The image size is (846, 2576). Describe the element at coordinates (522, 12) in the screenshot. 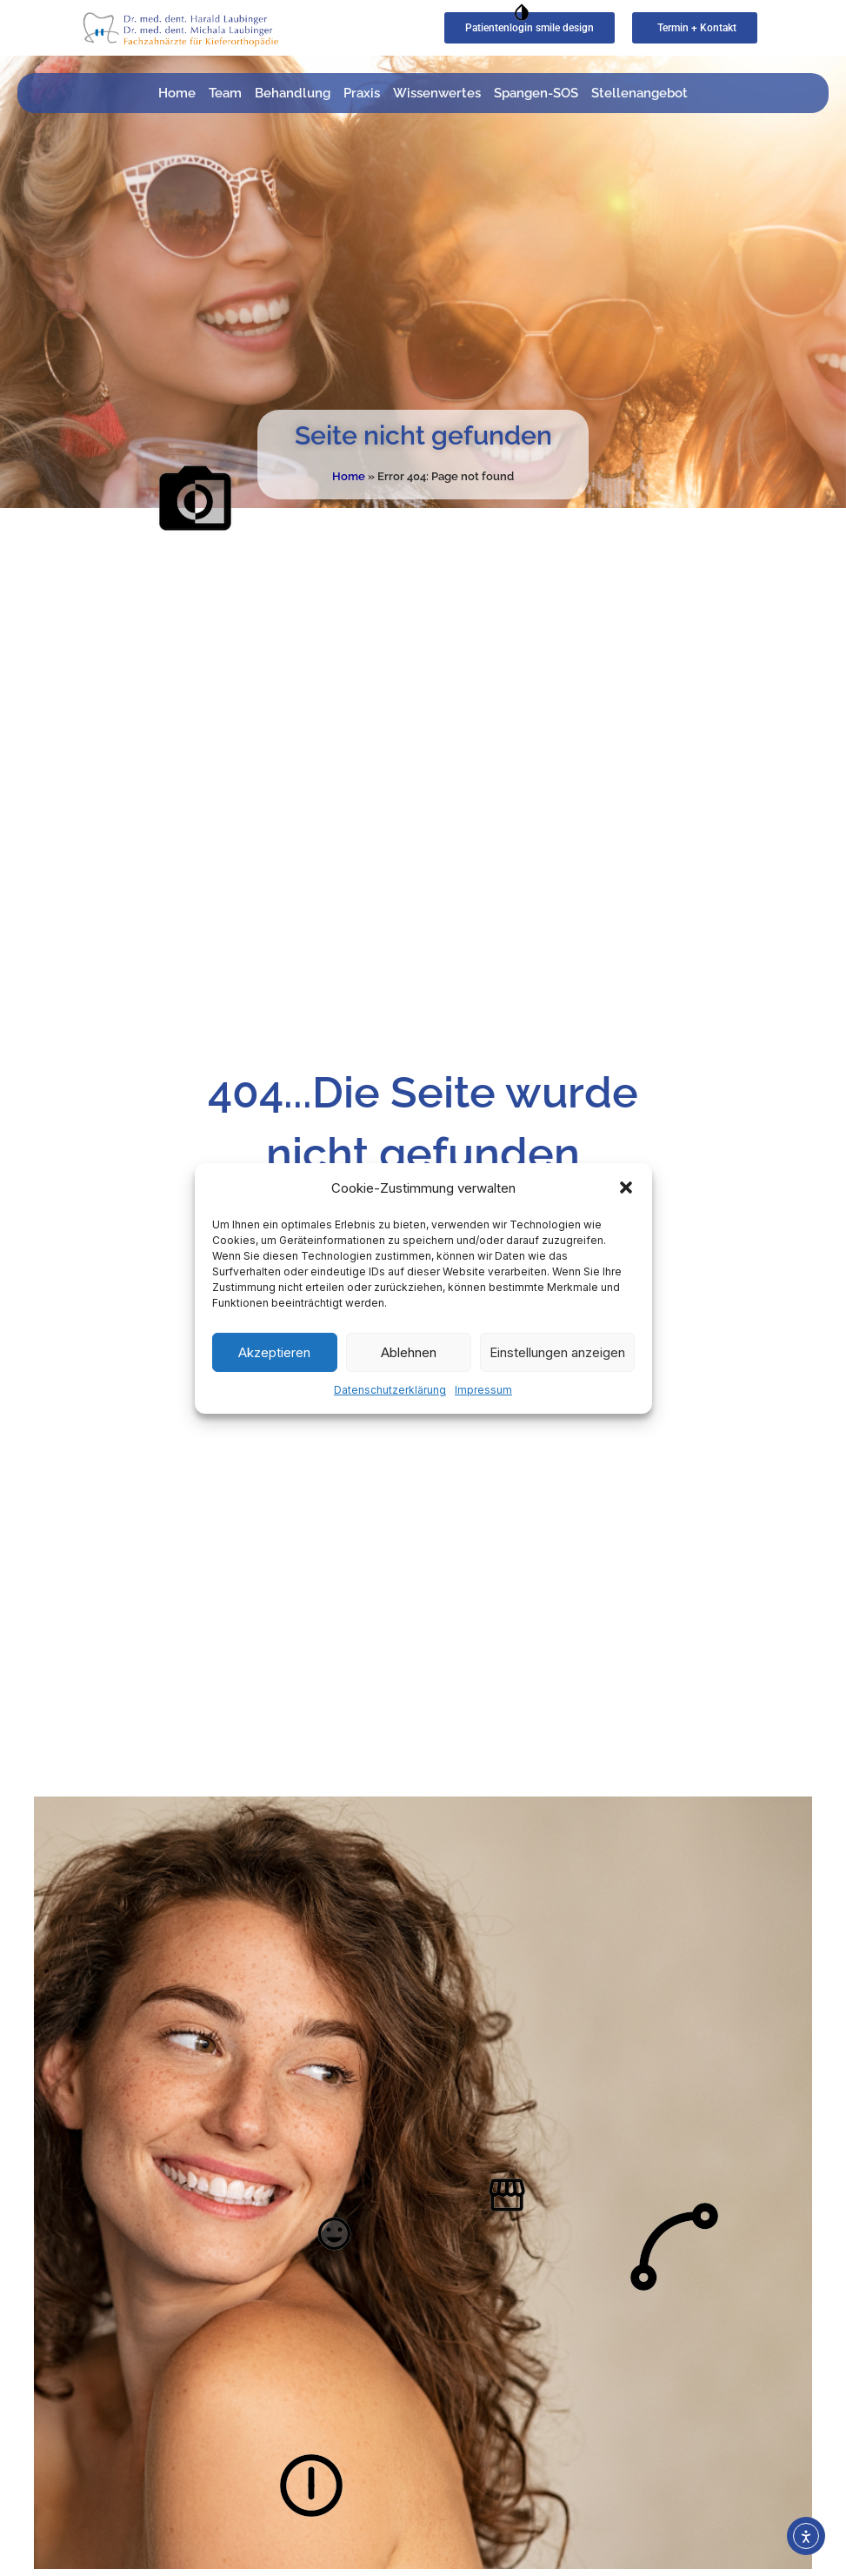

I see `toggle color inversion or contrast settings` at that location.